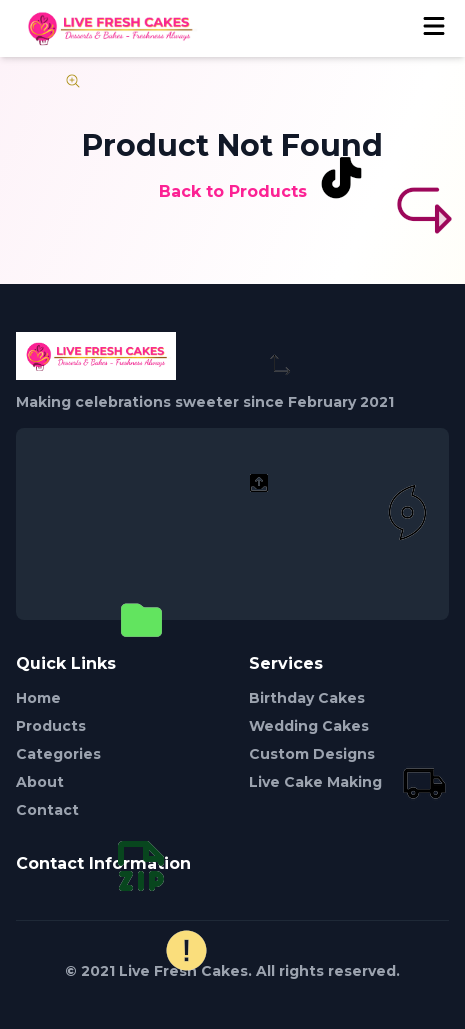  I want to click on track your delivery status, so click(424, 783).